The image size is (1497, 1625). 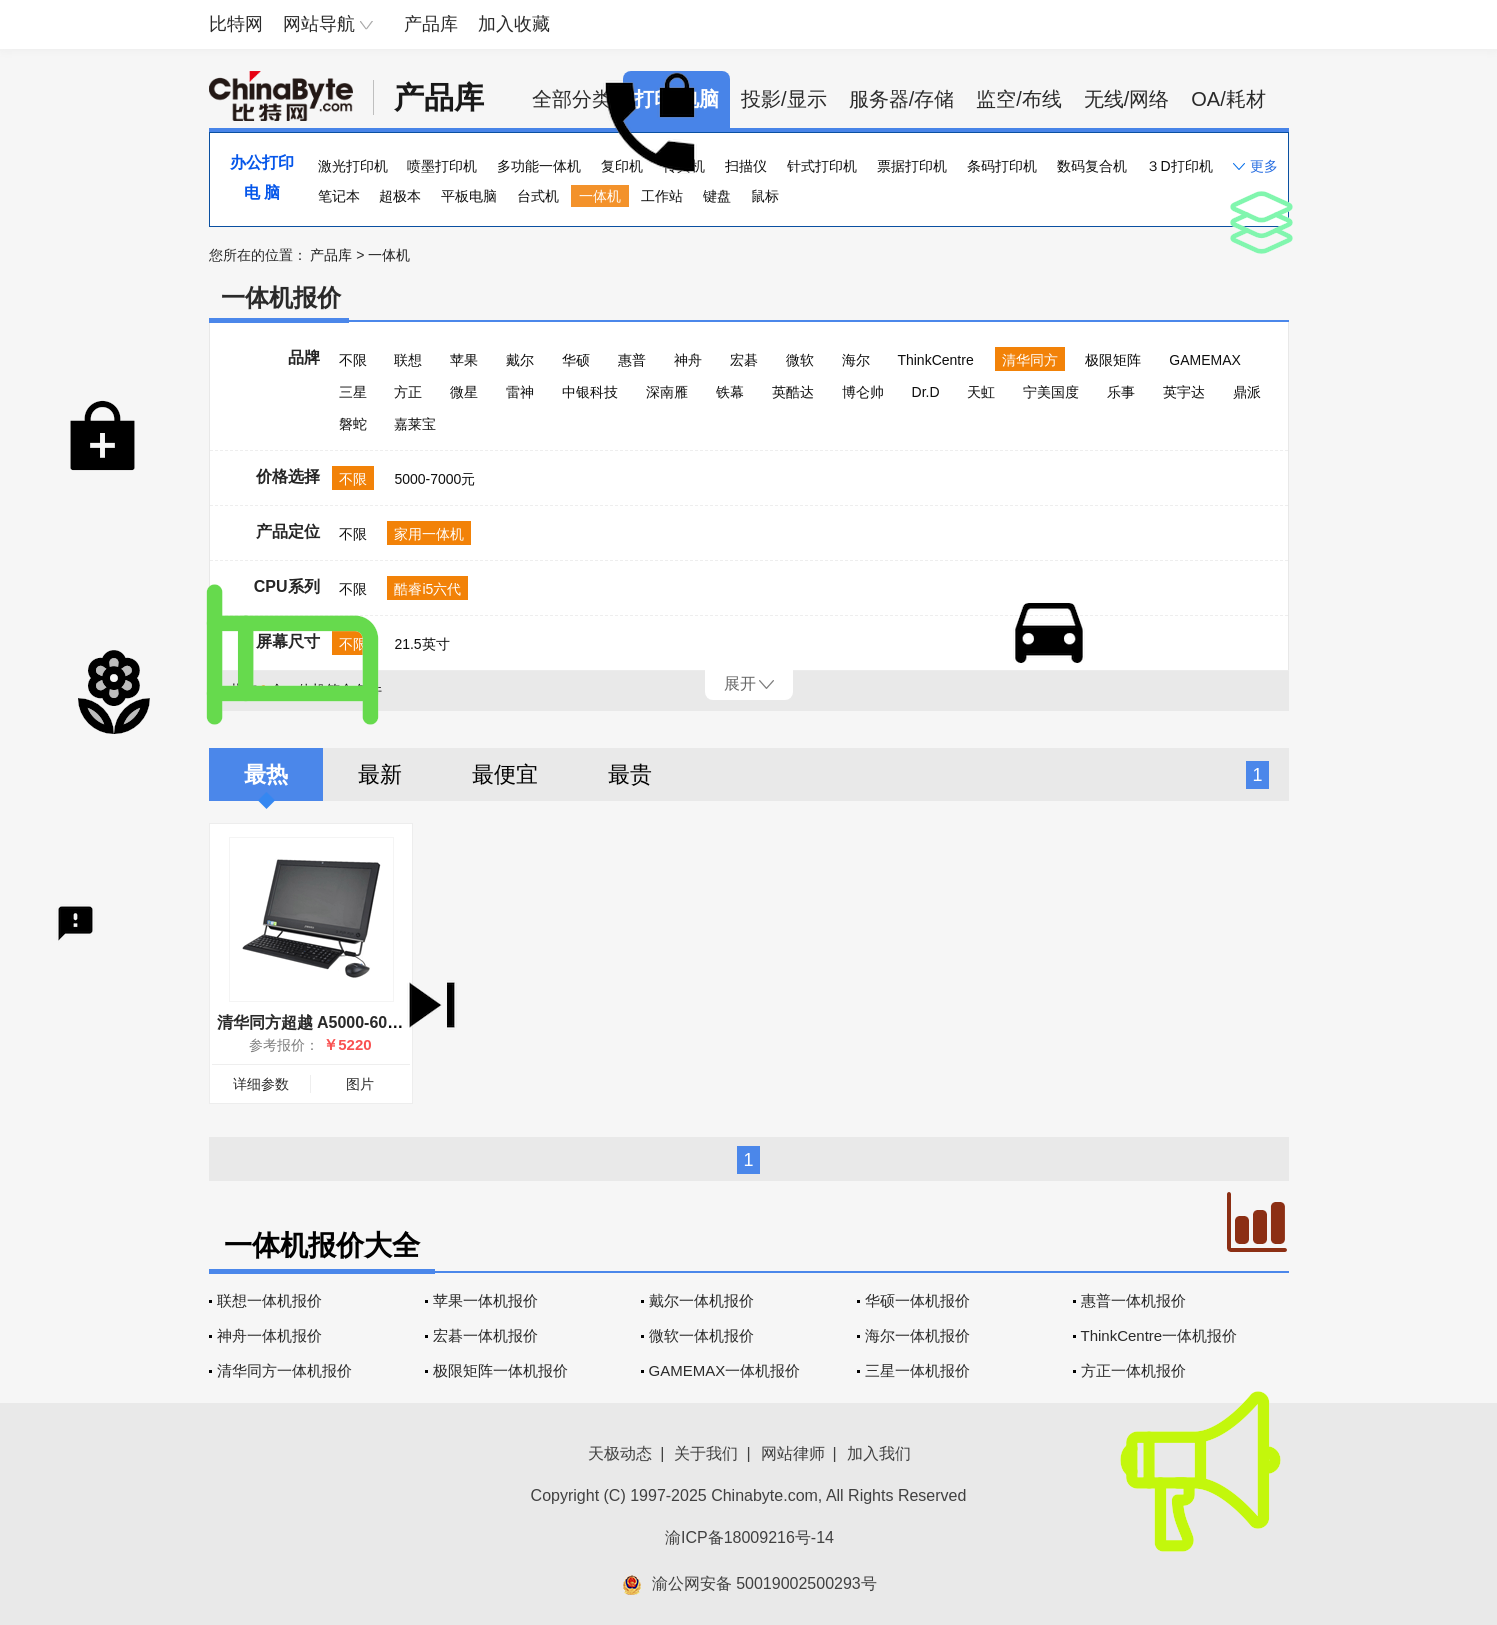 What do you see at coordinates (102, 435) in the screenshot?
I see `add item to shopping bag` at bounding box center [102, 435].